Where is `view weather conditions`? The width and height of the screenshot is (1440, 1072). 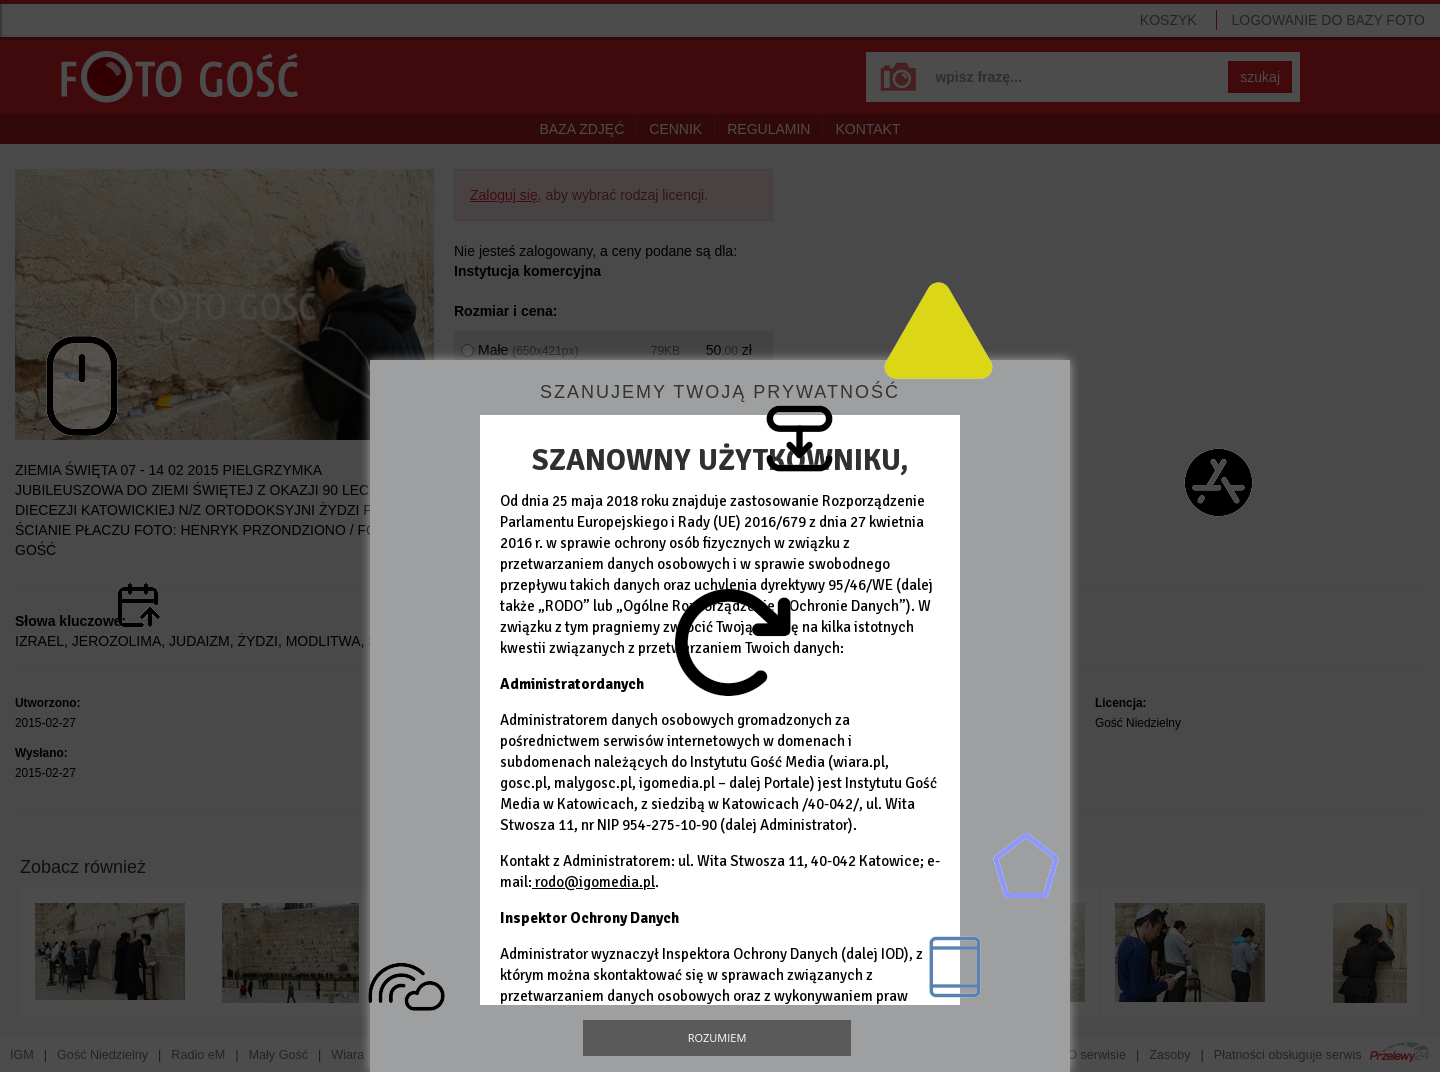
view weather conditions is located at coordinates (406, 985).